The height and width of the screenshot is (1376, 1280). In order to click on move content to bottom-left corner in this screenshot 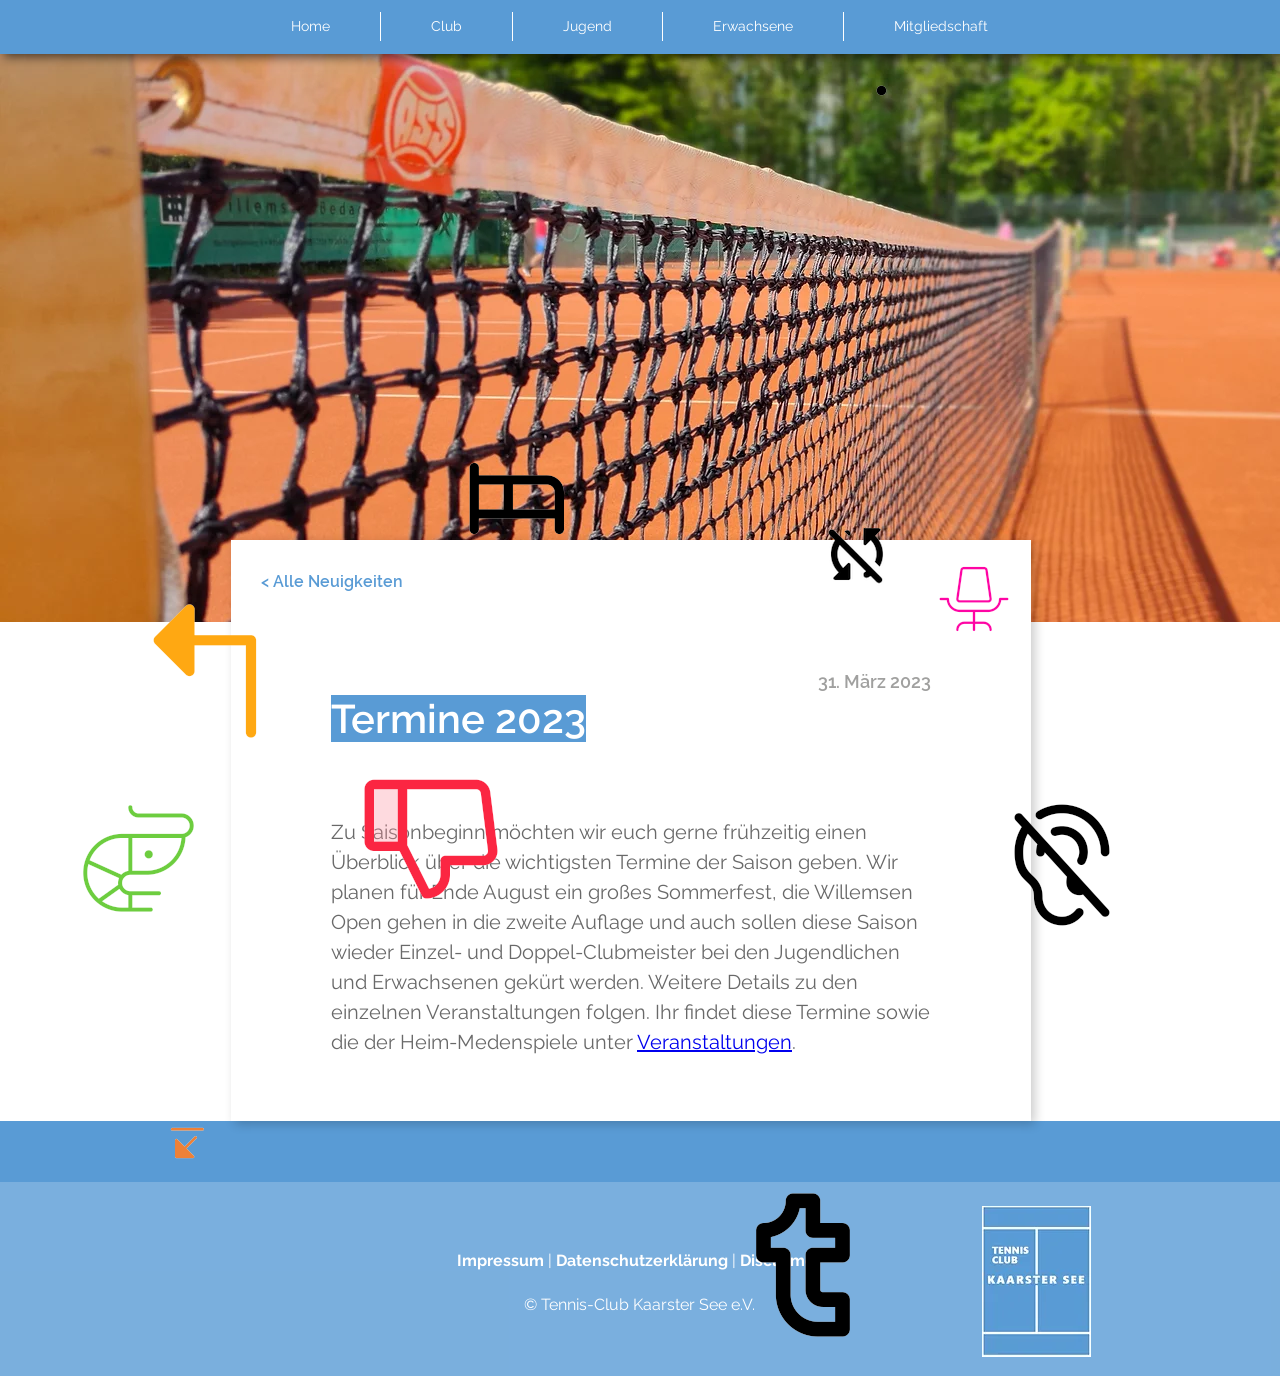, I will do `click(186, 1143)`.